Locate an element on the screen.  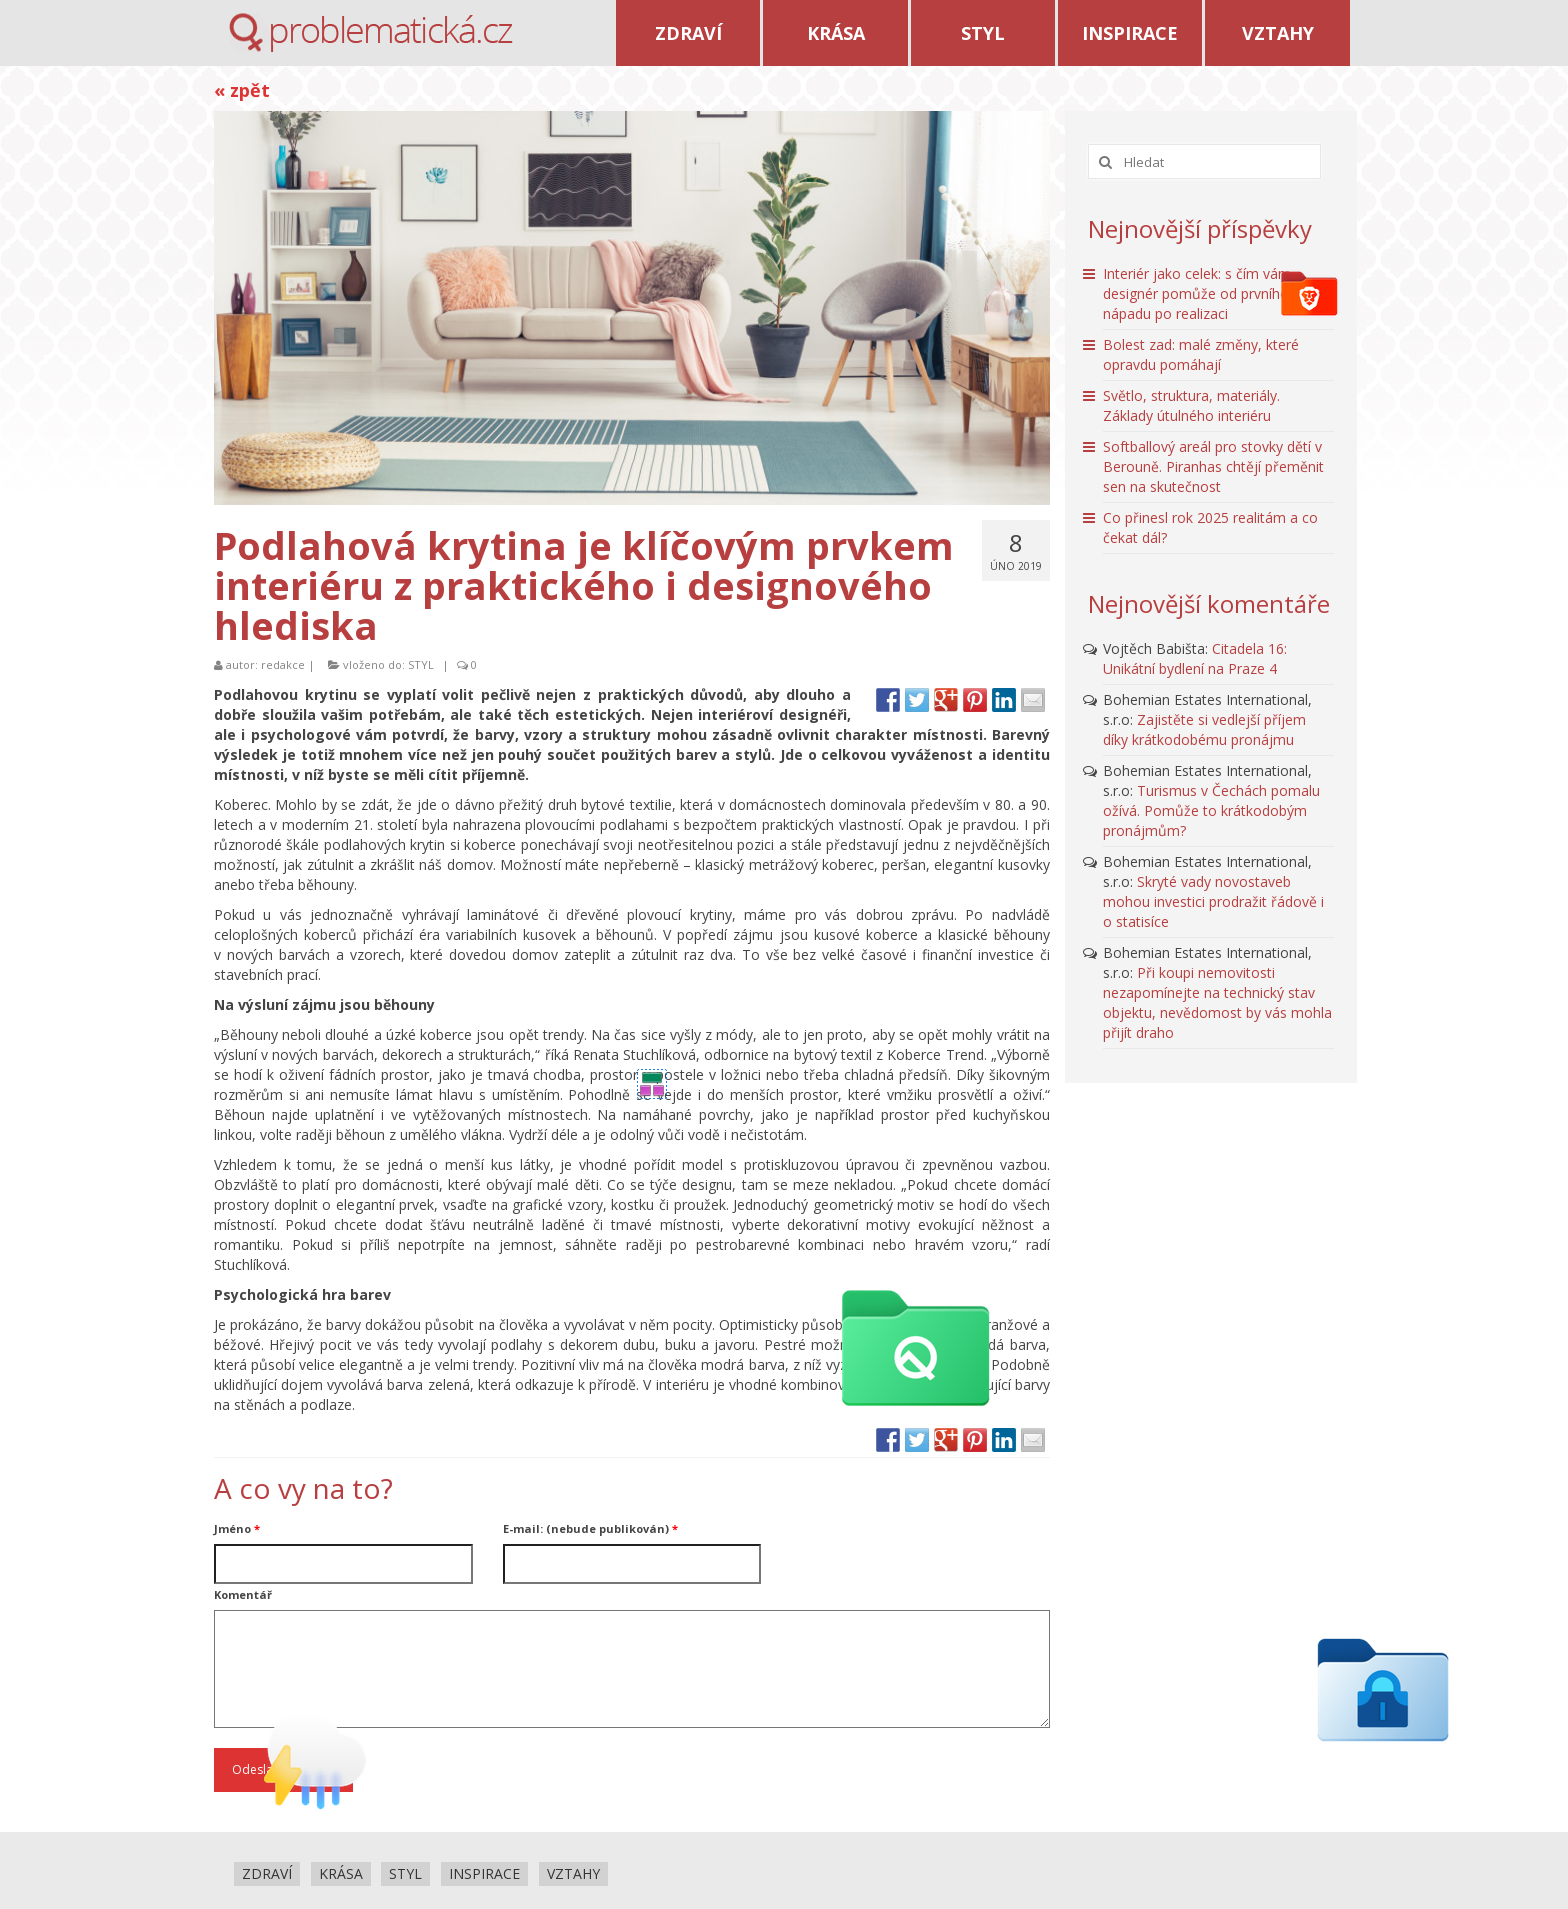
access microsoft intune company portal managed files is located at coordinates (1382, 1693).